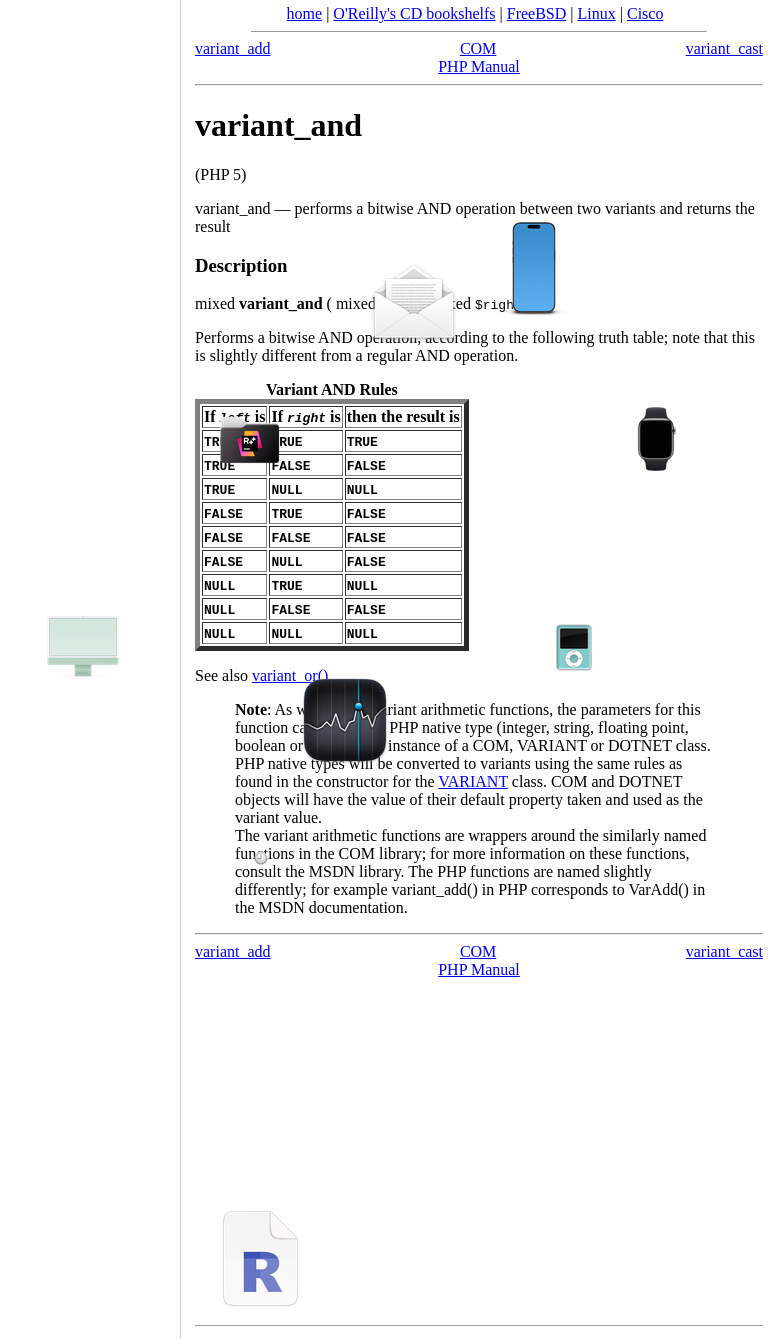 The width and height of the screenshot is (768, 1339). Describe the element at coordinates (534, 269) in the screenshot. I see `manage connected iPhone device` at that location.